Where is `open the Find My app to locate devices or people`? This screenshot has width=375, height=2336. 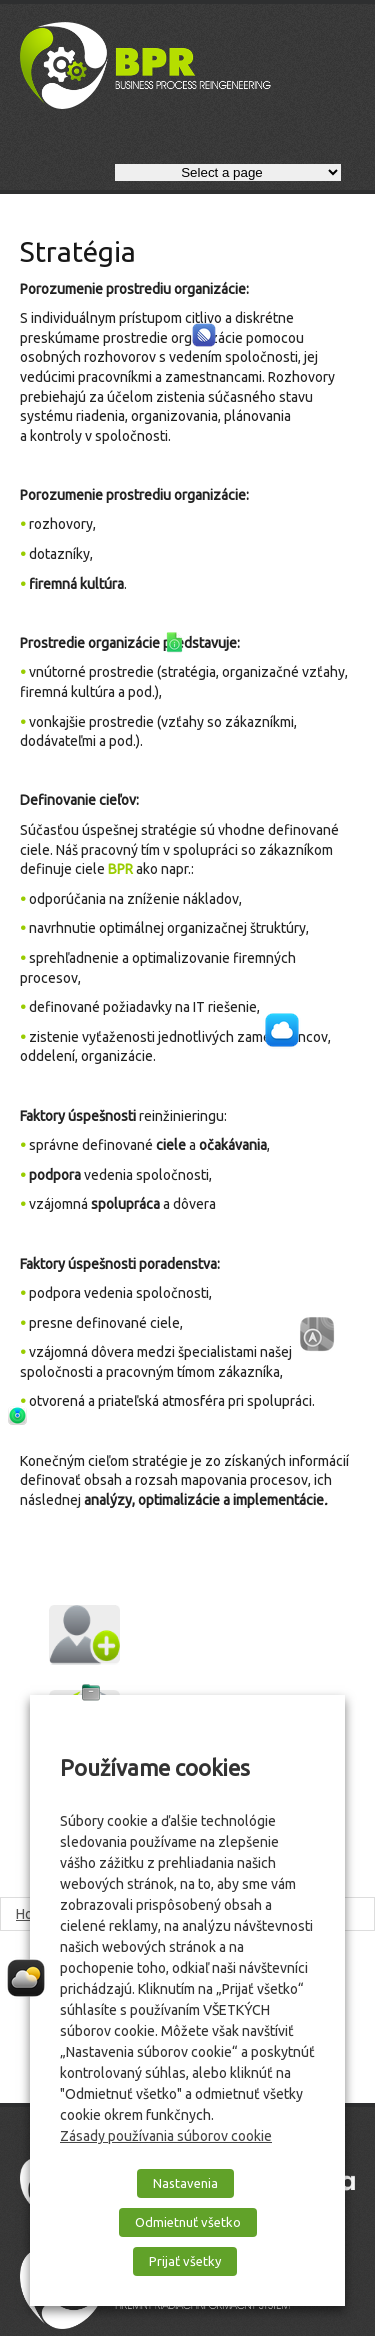
open the Find My app to locate devices or people is located at coordinates (17, 1415).